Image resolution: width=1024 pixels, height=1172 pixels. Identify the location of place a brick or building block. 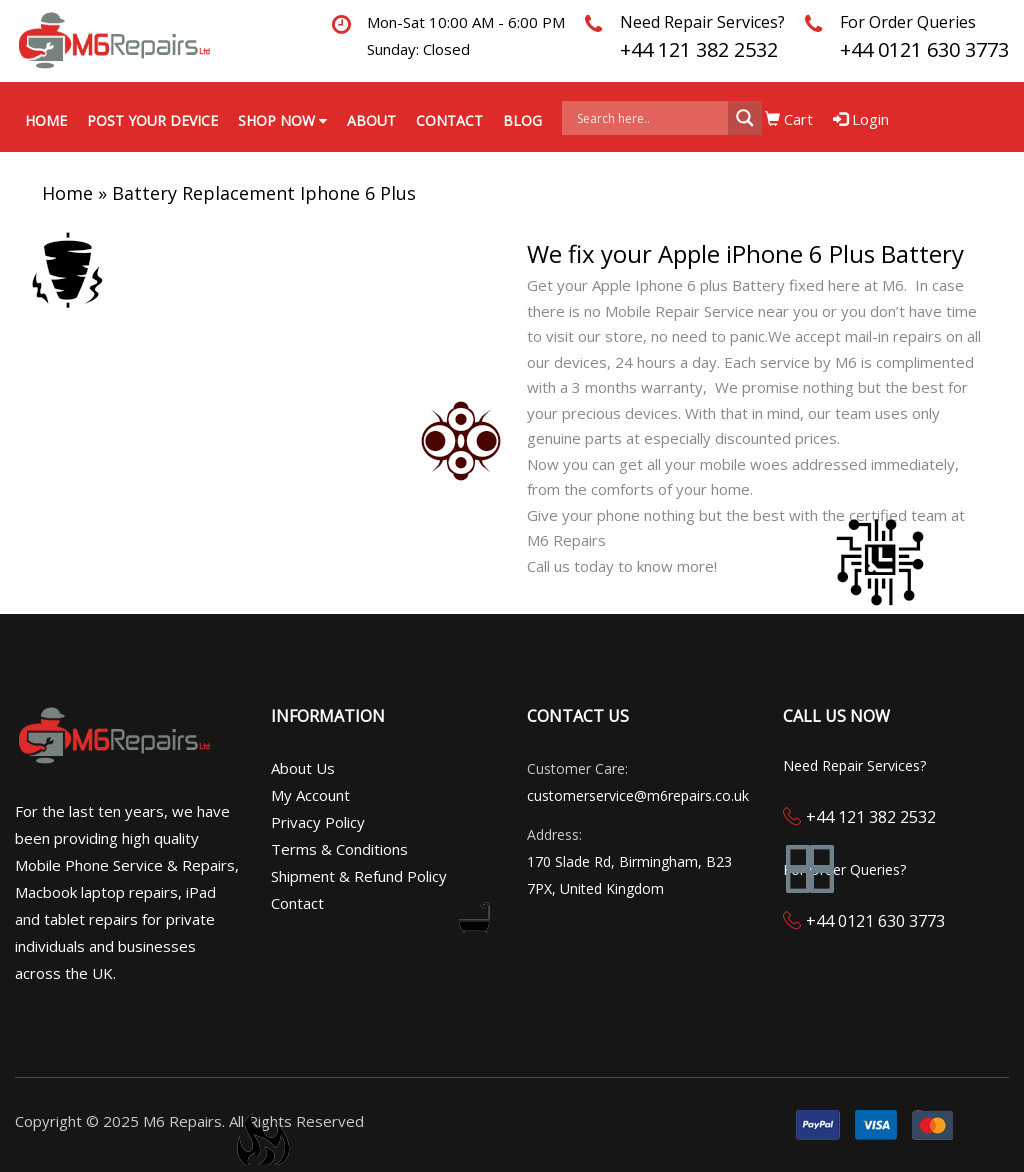
(810, 869).